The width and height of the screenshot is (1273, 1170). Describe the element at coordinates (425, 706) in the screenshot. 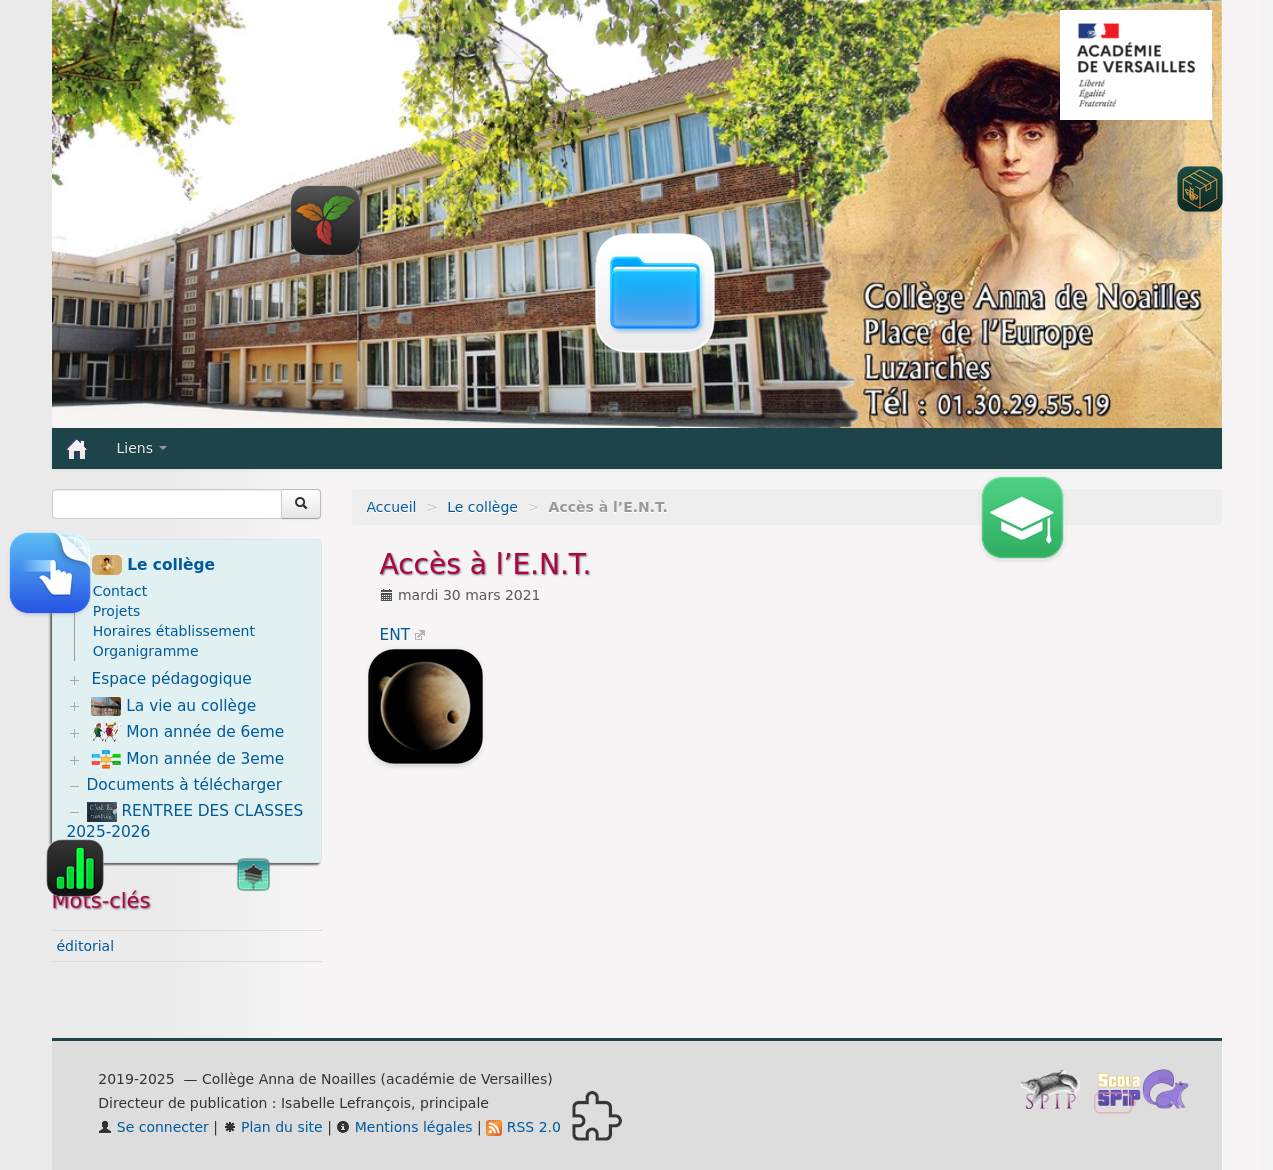

I see `launch OpenRA Dune 2000 game` at that location.